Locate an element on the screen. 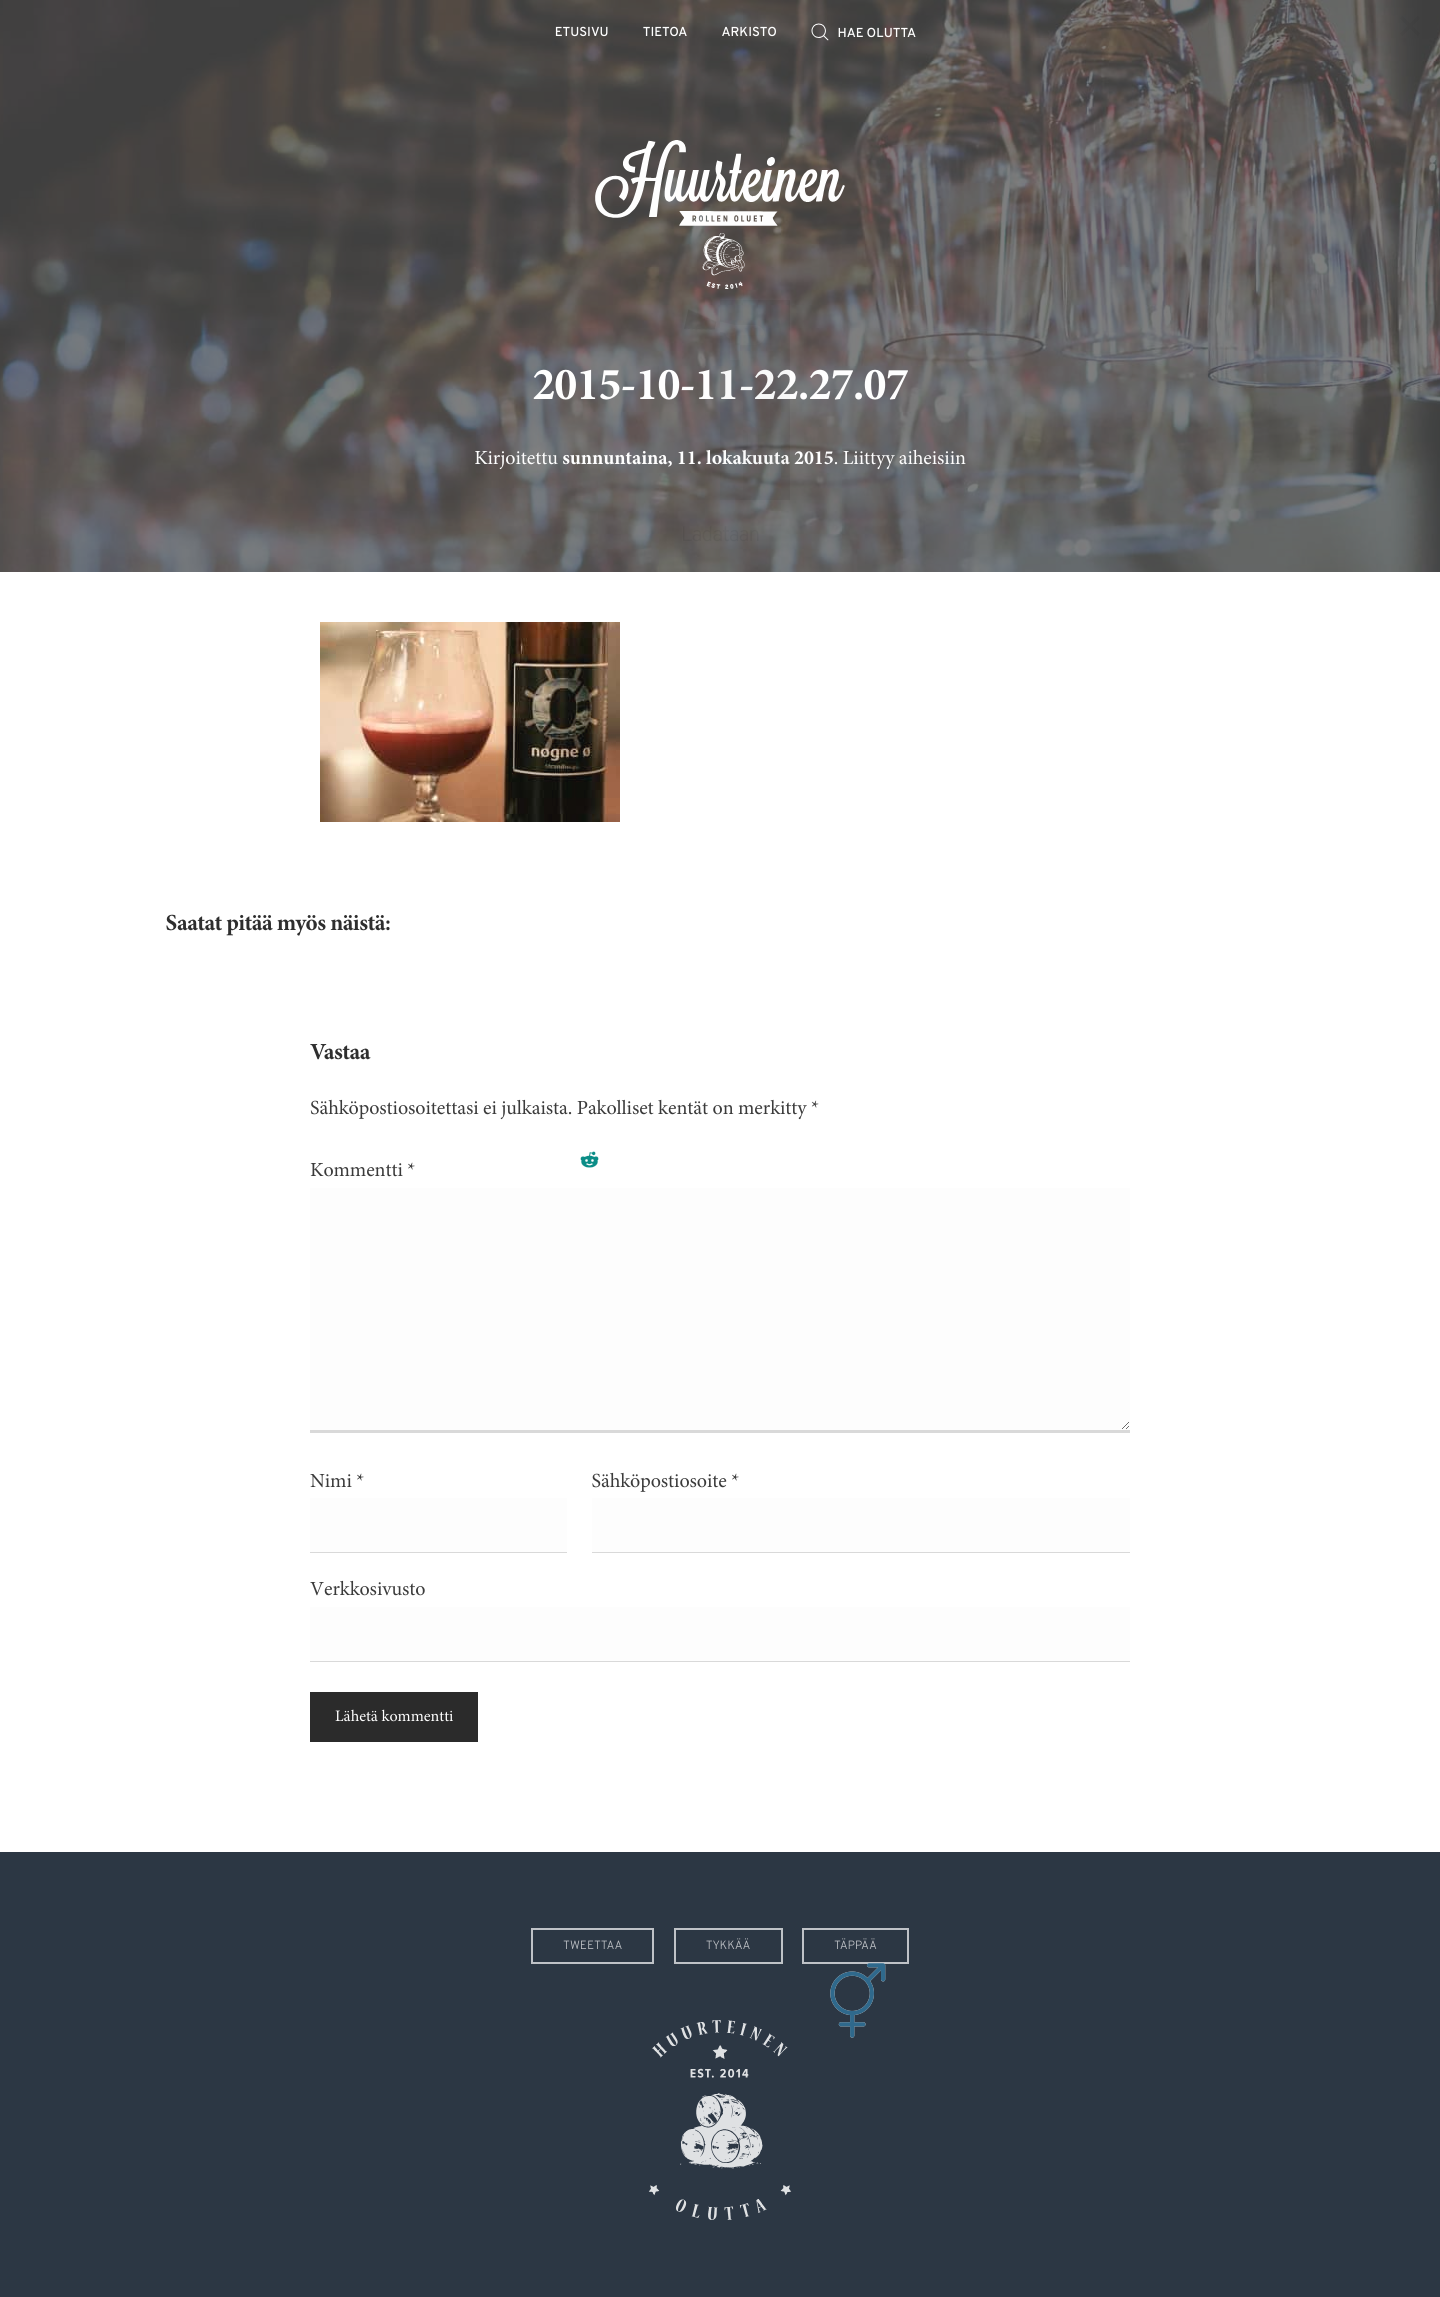 Image resolution: width=1440 pixels, height=2297 pixels. indicates intersex gender identity option is located at coordinates (855, 1999).